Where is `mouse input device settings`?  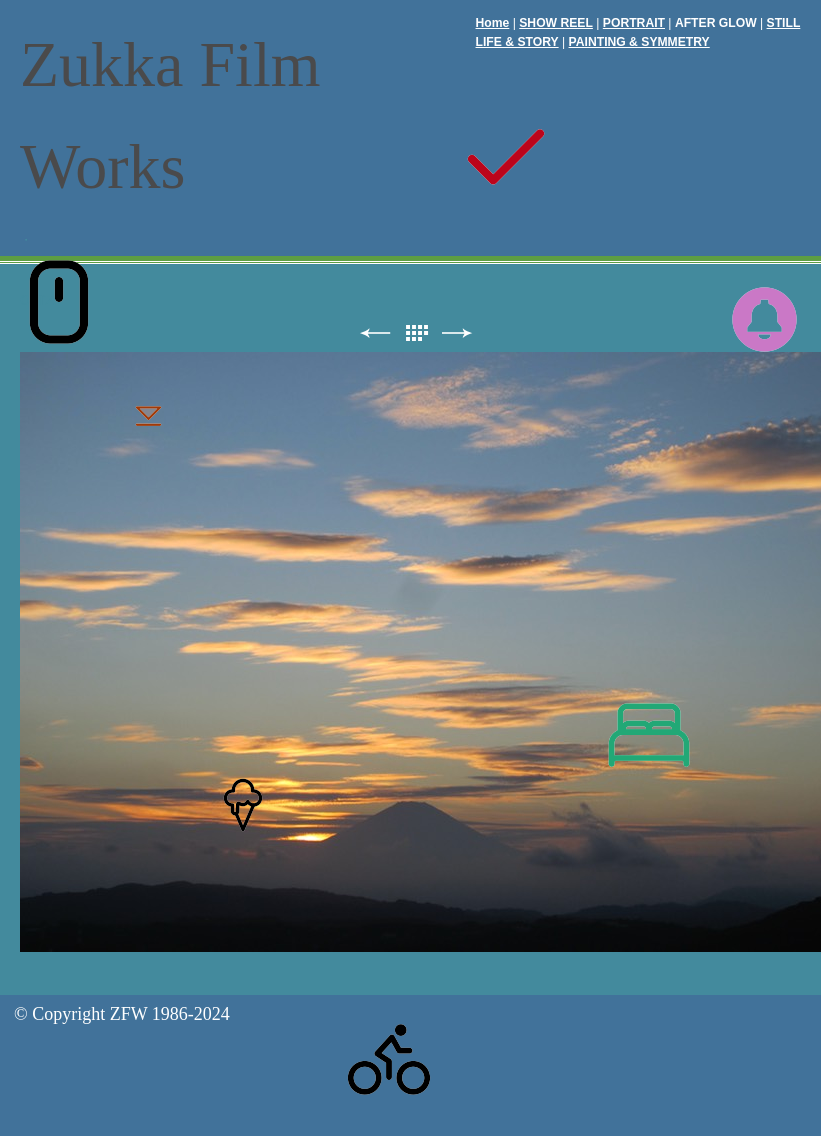 mouse input device settings is located at coordinates (59, 302).